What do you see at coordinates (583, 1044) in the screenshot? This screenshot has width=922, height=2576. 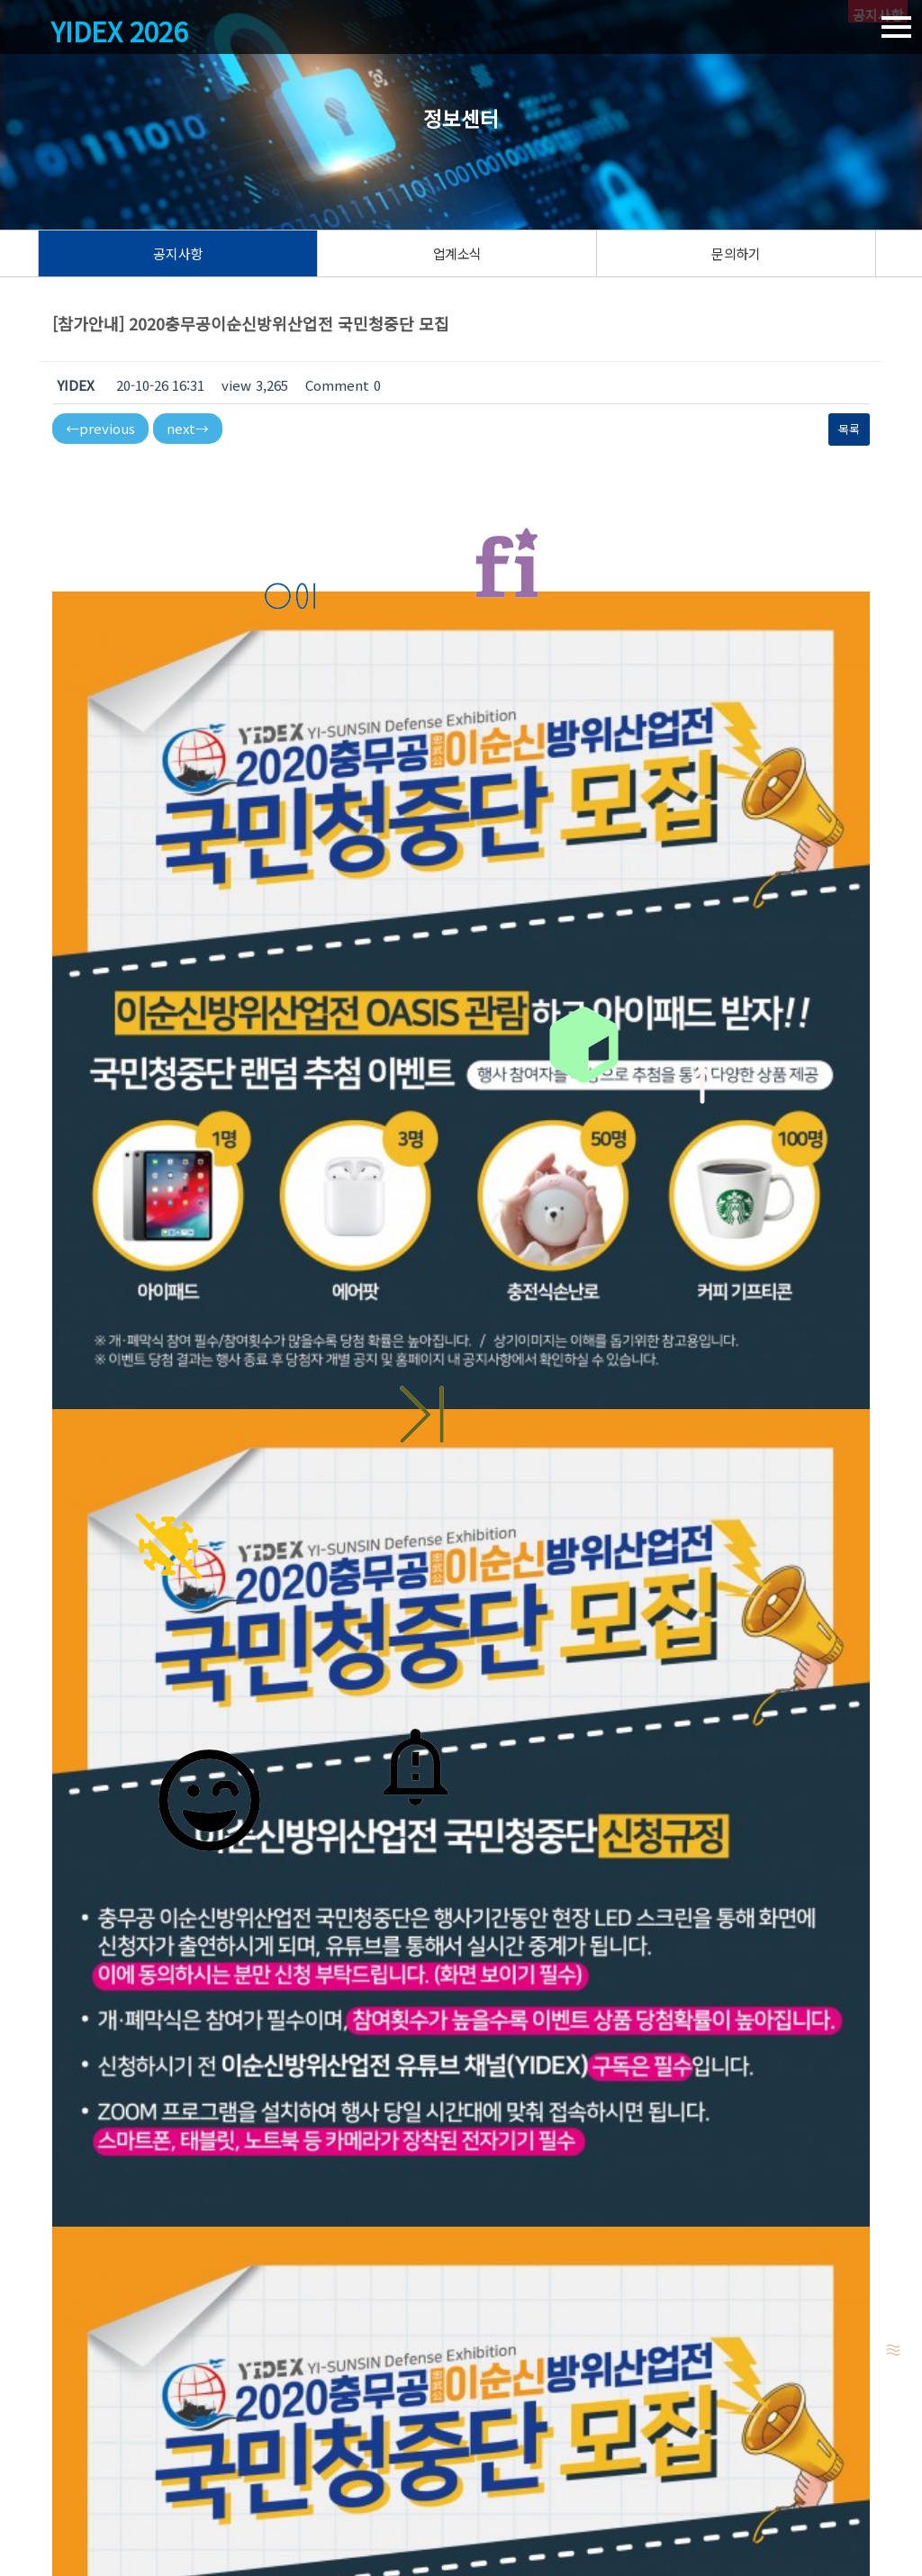 I see `view 3D model or object` at bounding box center [583, 1044].